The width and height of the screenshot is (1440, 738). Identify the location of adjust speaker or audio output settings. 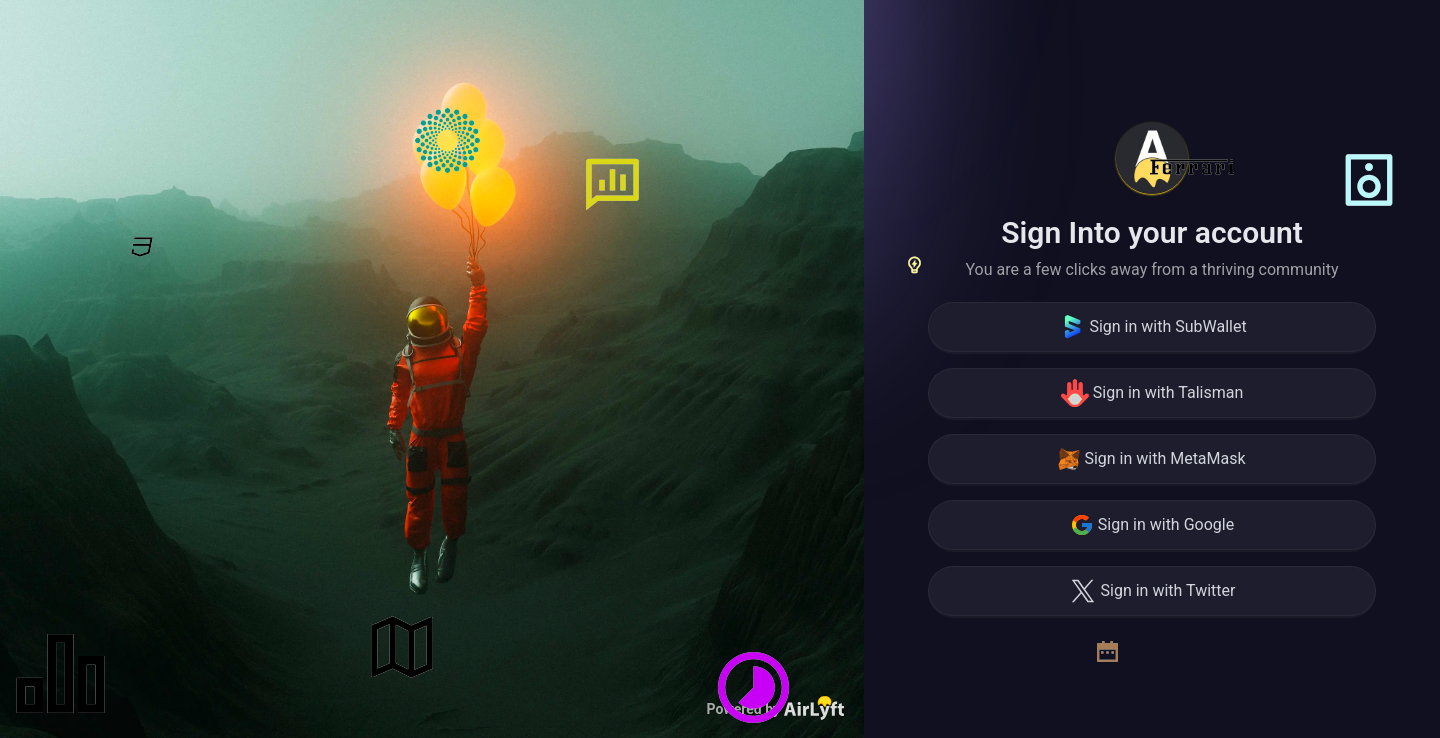
(1369, 180).